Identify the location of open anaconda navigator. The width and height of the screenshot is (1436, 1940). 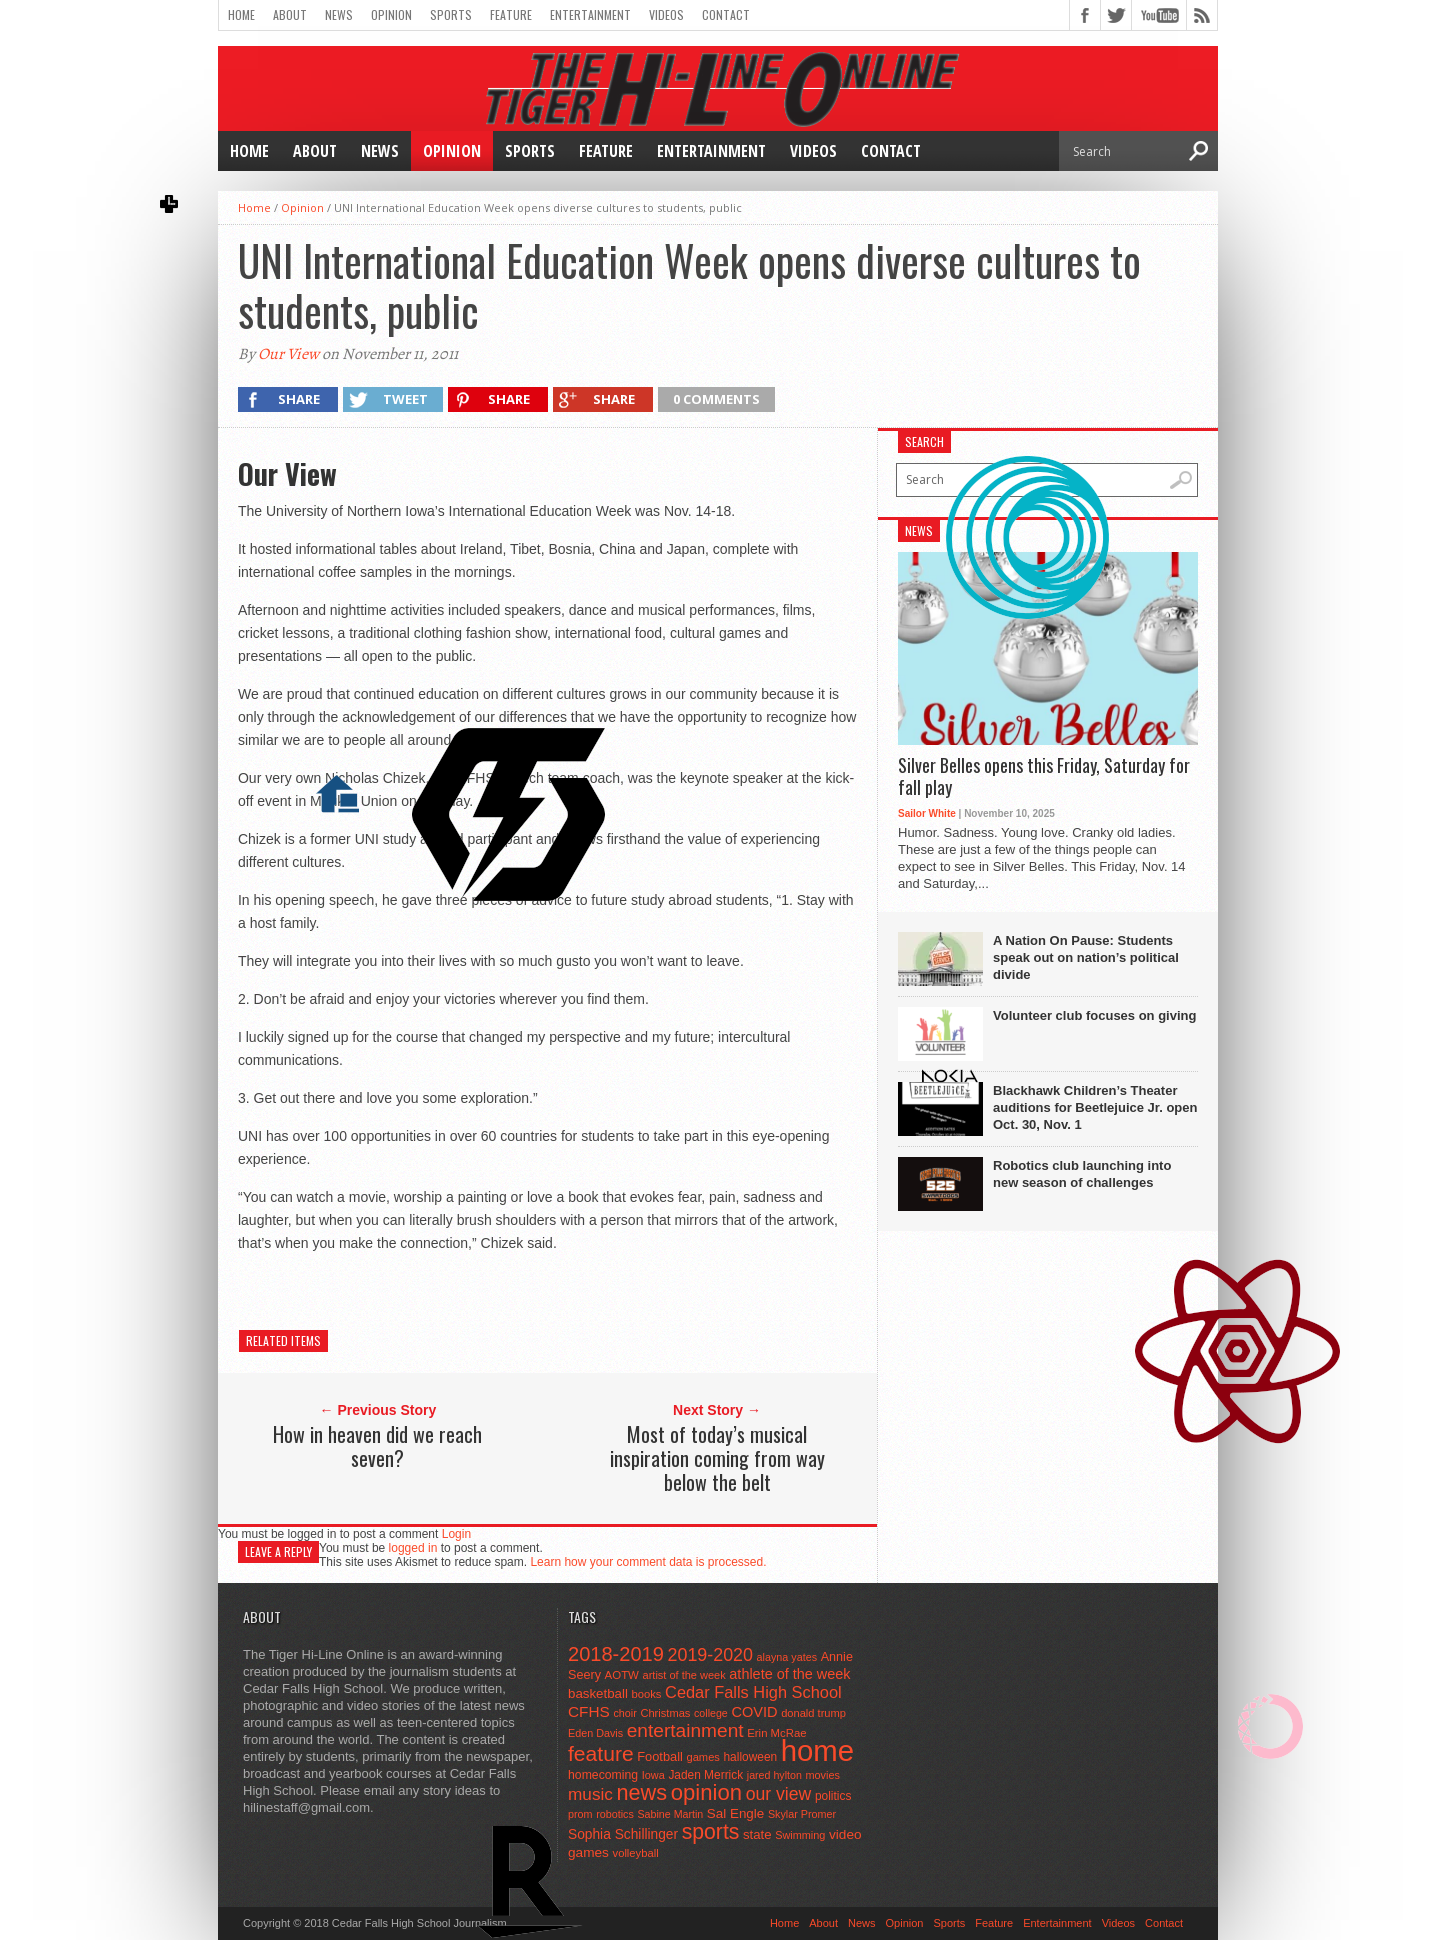
(1270, 1726).